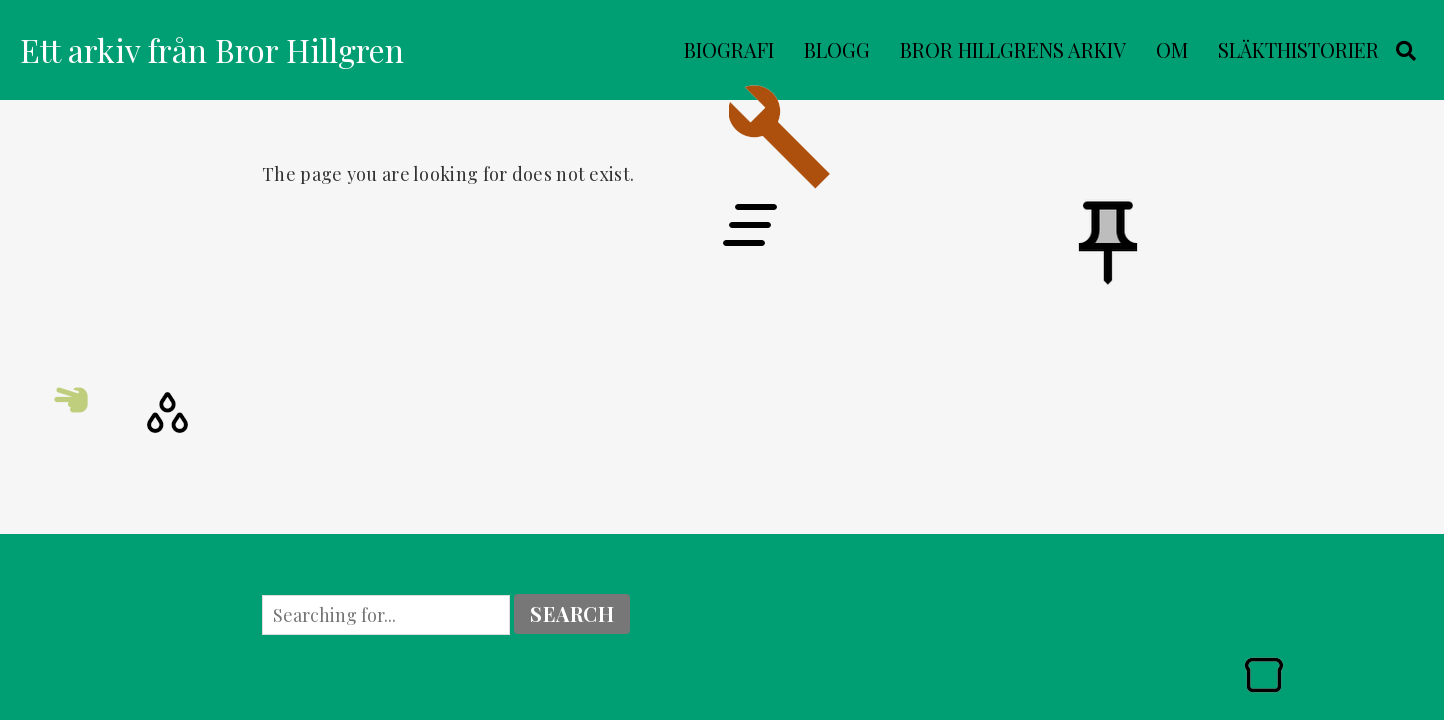  I want to click on browse bakery or bread products, so click(1264, 675).